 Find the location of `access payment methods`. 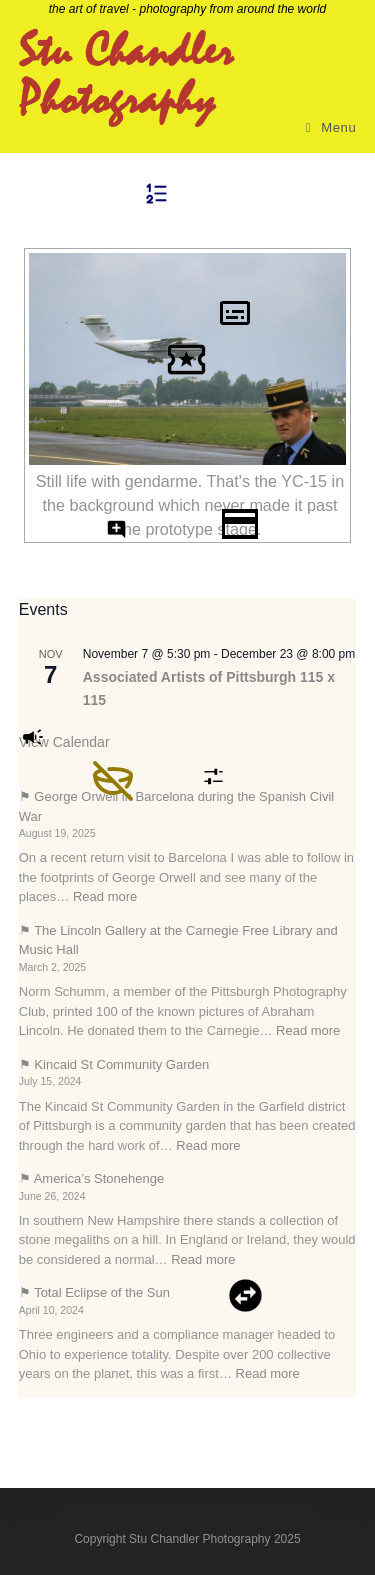

access payment methods is located at coordinates (240, 524).